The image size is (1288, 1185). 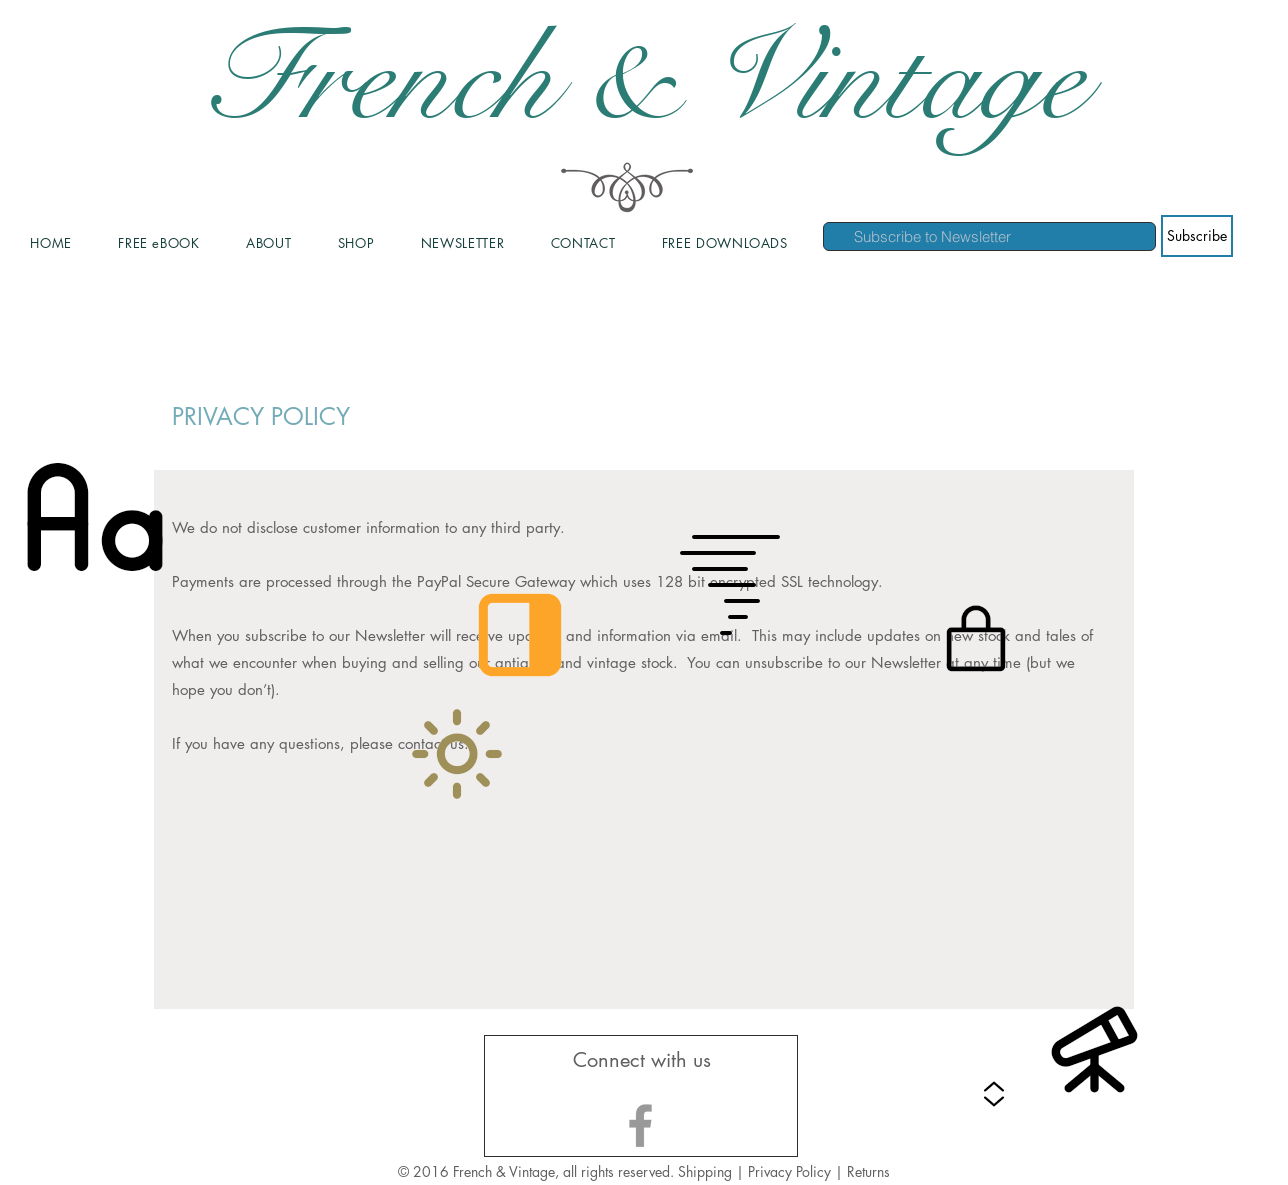 What do you see at coordinates (994, 1094) in the screenshot?
I see `expand or collapse a dropdown menu` at bounding box center [994, 1094].